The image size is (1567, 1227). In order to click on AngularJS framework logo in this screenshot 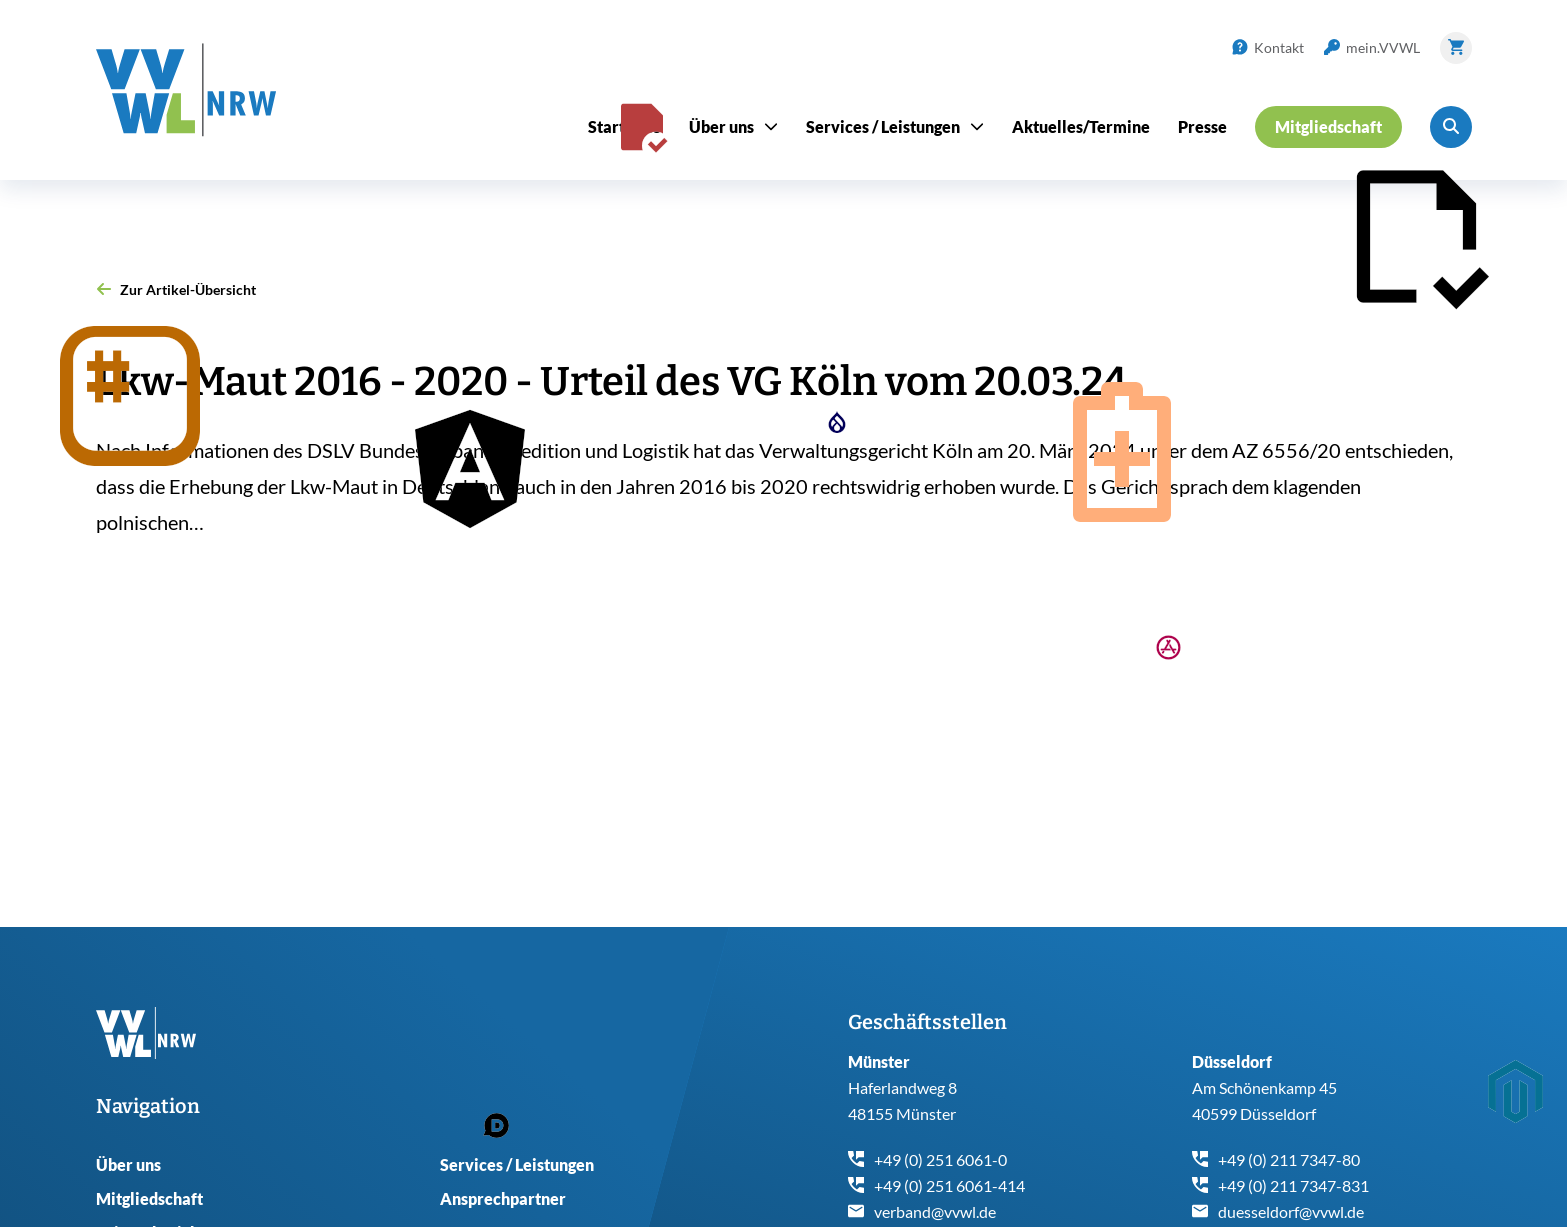, I will do `click(470, 469)`.